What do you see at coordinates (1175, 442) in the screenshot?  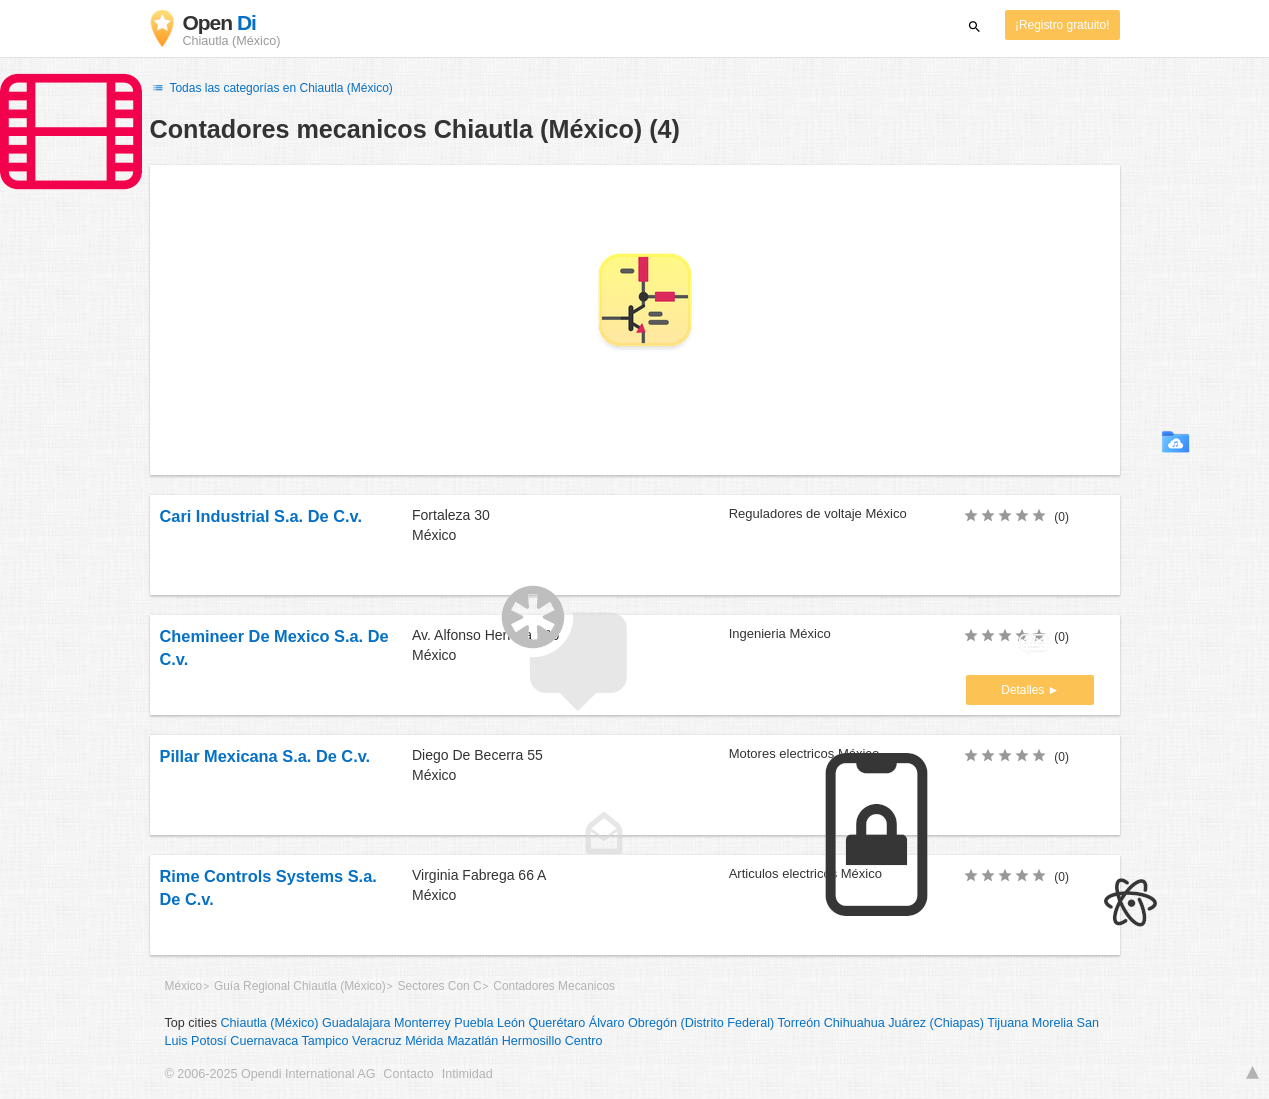 I see `open folder containing downloaded youtube audio files` at bounding box center [1175, 442].